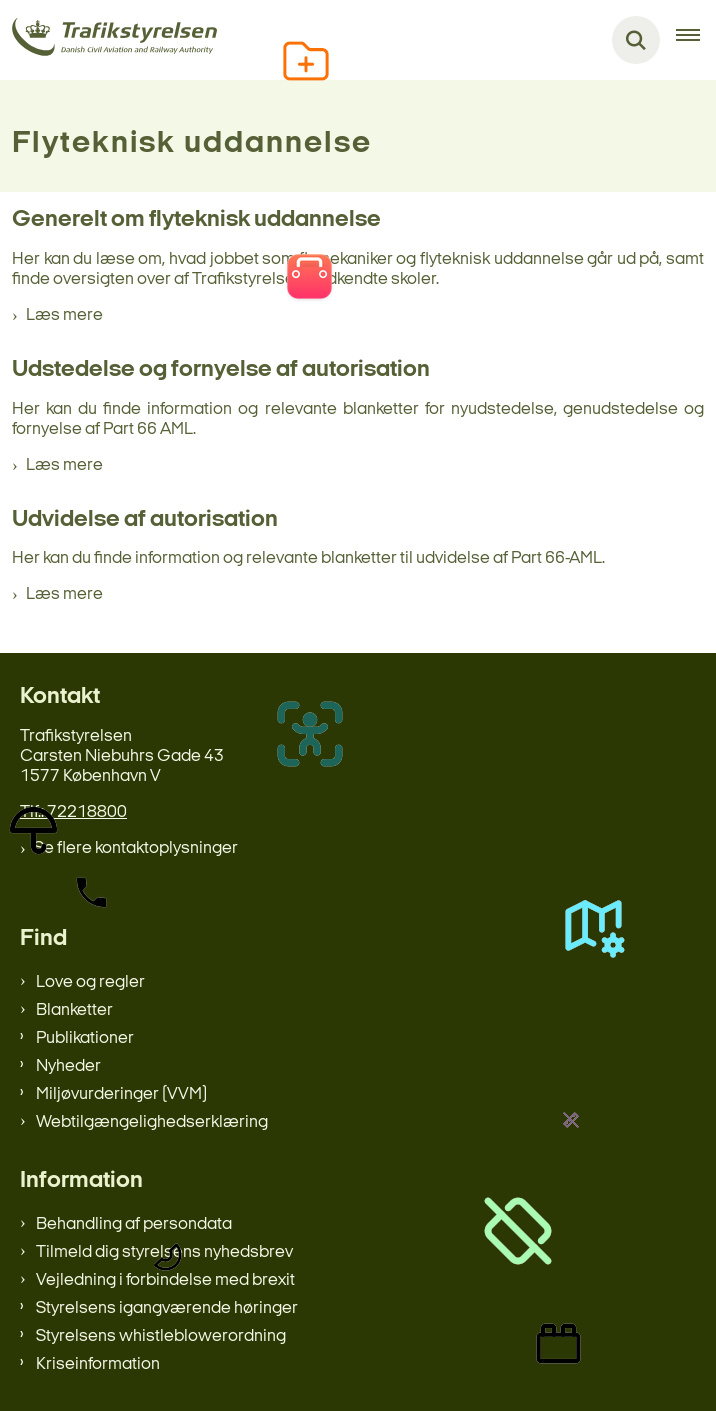 Image resolution: width=716 pixels, height=1411 pixels. What do you see at coordinates (571, 1120) in the screenshot?
I see `disable measurement tools` at bounding box center [571, 1120].